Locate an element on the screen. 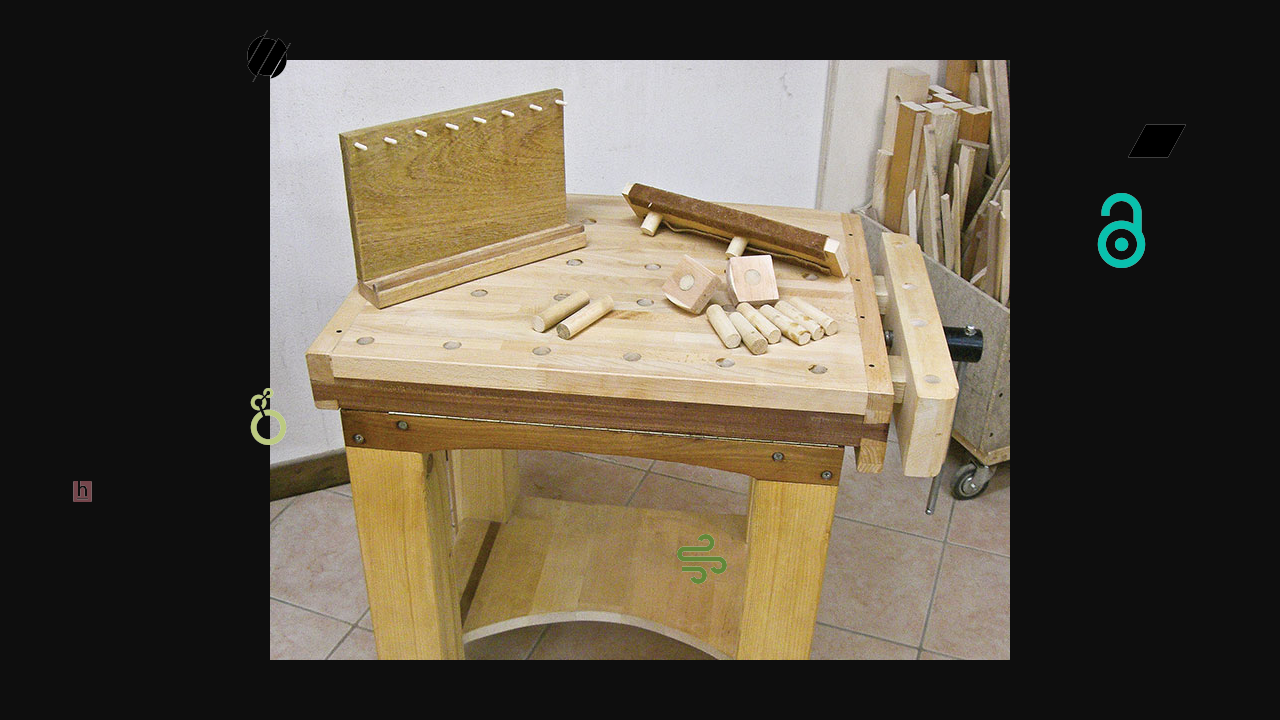 The width and height of the screenshot is (1280, 720). indicates windy weather conditions is located at coordinates (702, 559).